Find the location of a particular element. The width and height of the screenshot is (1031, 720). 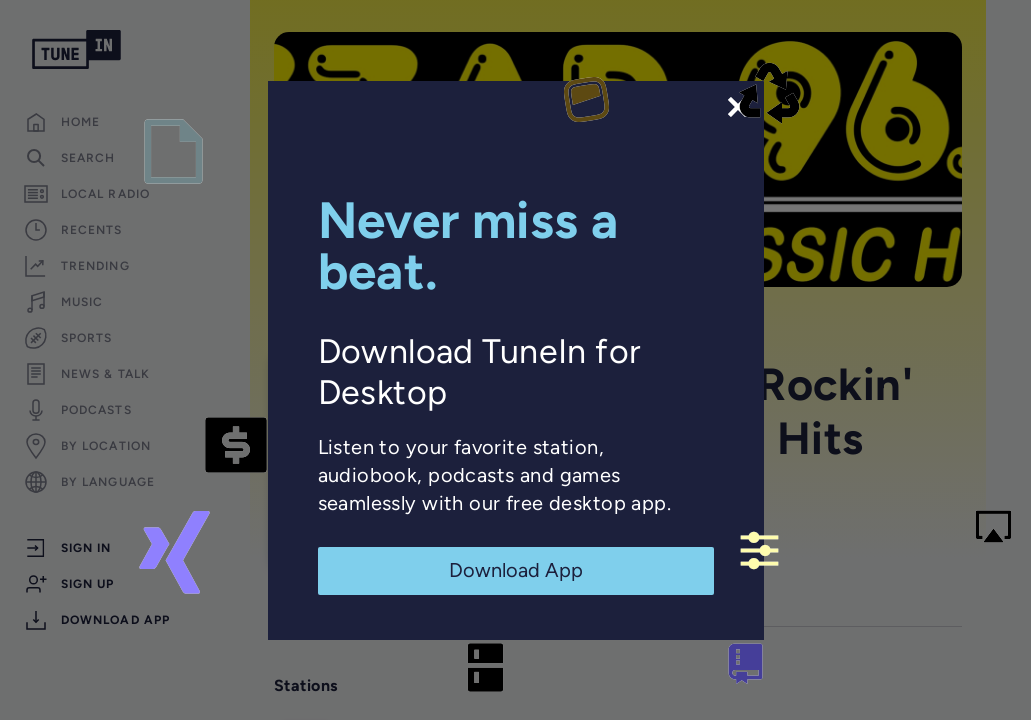

open Xing profile or app is located at coordinates (171, 549).